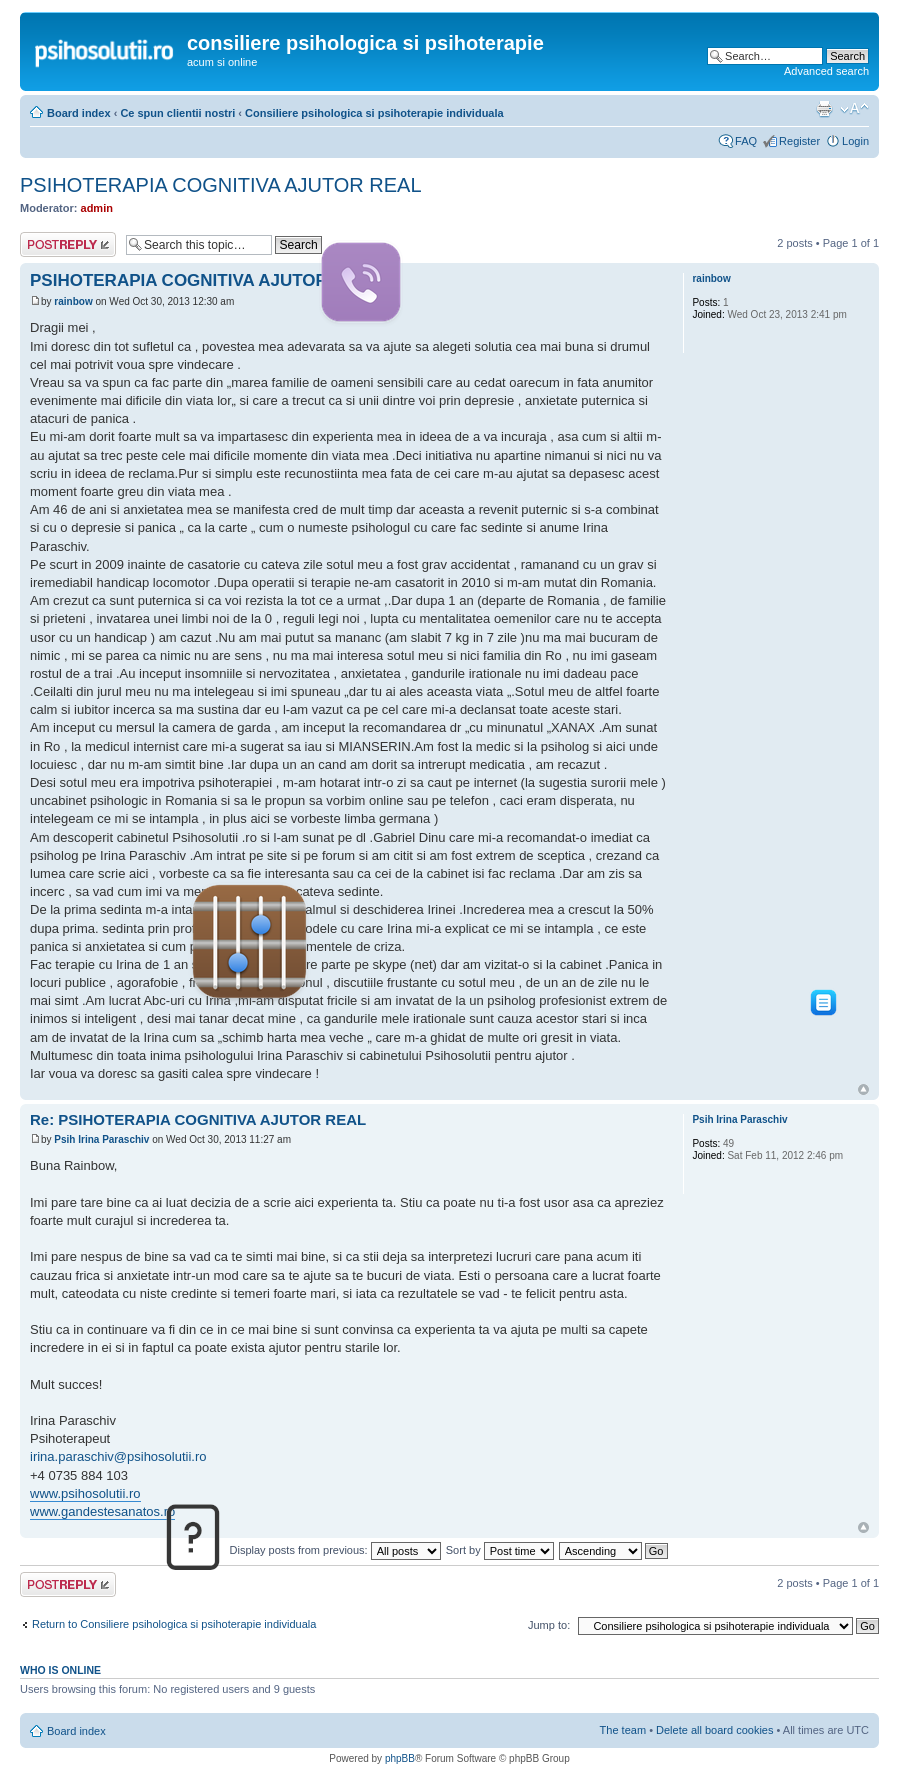 The image size is (899, 1792). I want to click on open notes or documents app, so click(823, 1002).